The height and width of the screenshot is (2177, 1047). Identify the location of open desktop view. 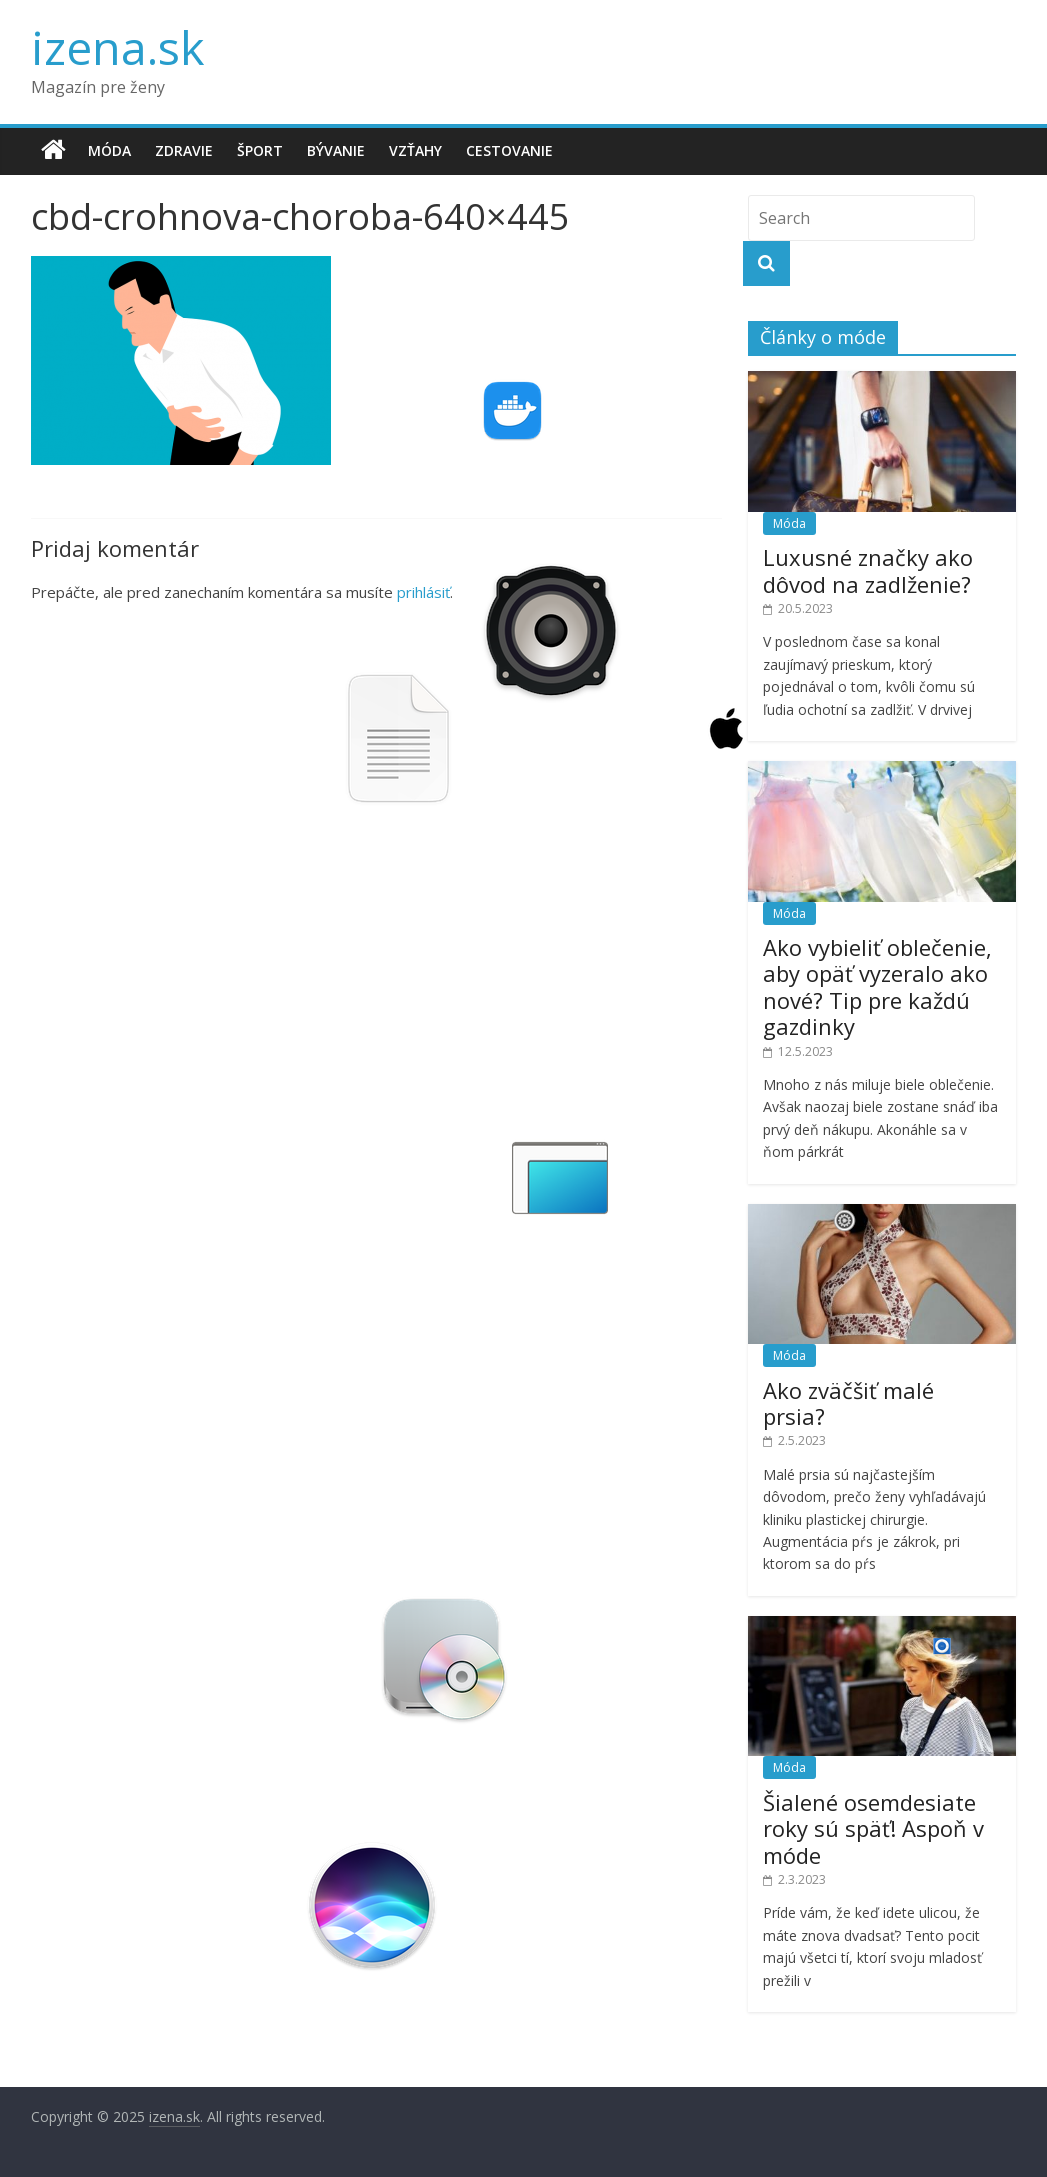
(560, 1178).